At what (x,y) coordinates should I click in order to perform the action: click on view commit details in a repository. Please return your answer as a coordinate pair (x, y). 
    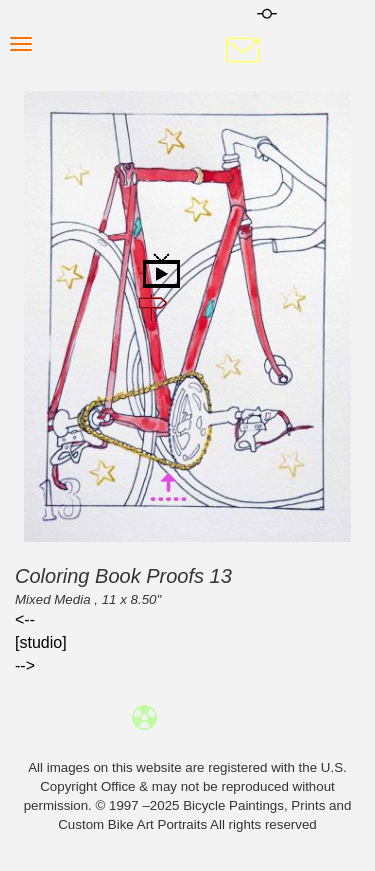
    Looking at the image, I should click on (267, 14).